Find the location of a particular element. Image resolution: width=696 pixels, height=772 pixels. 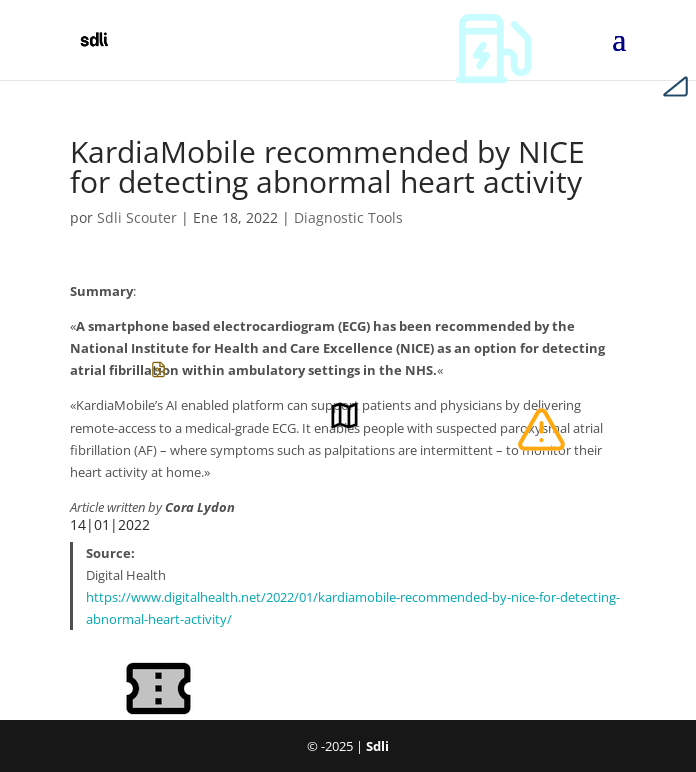

view your tickets or passes is located at coordinates (158, 688).